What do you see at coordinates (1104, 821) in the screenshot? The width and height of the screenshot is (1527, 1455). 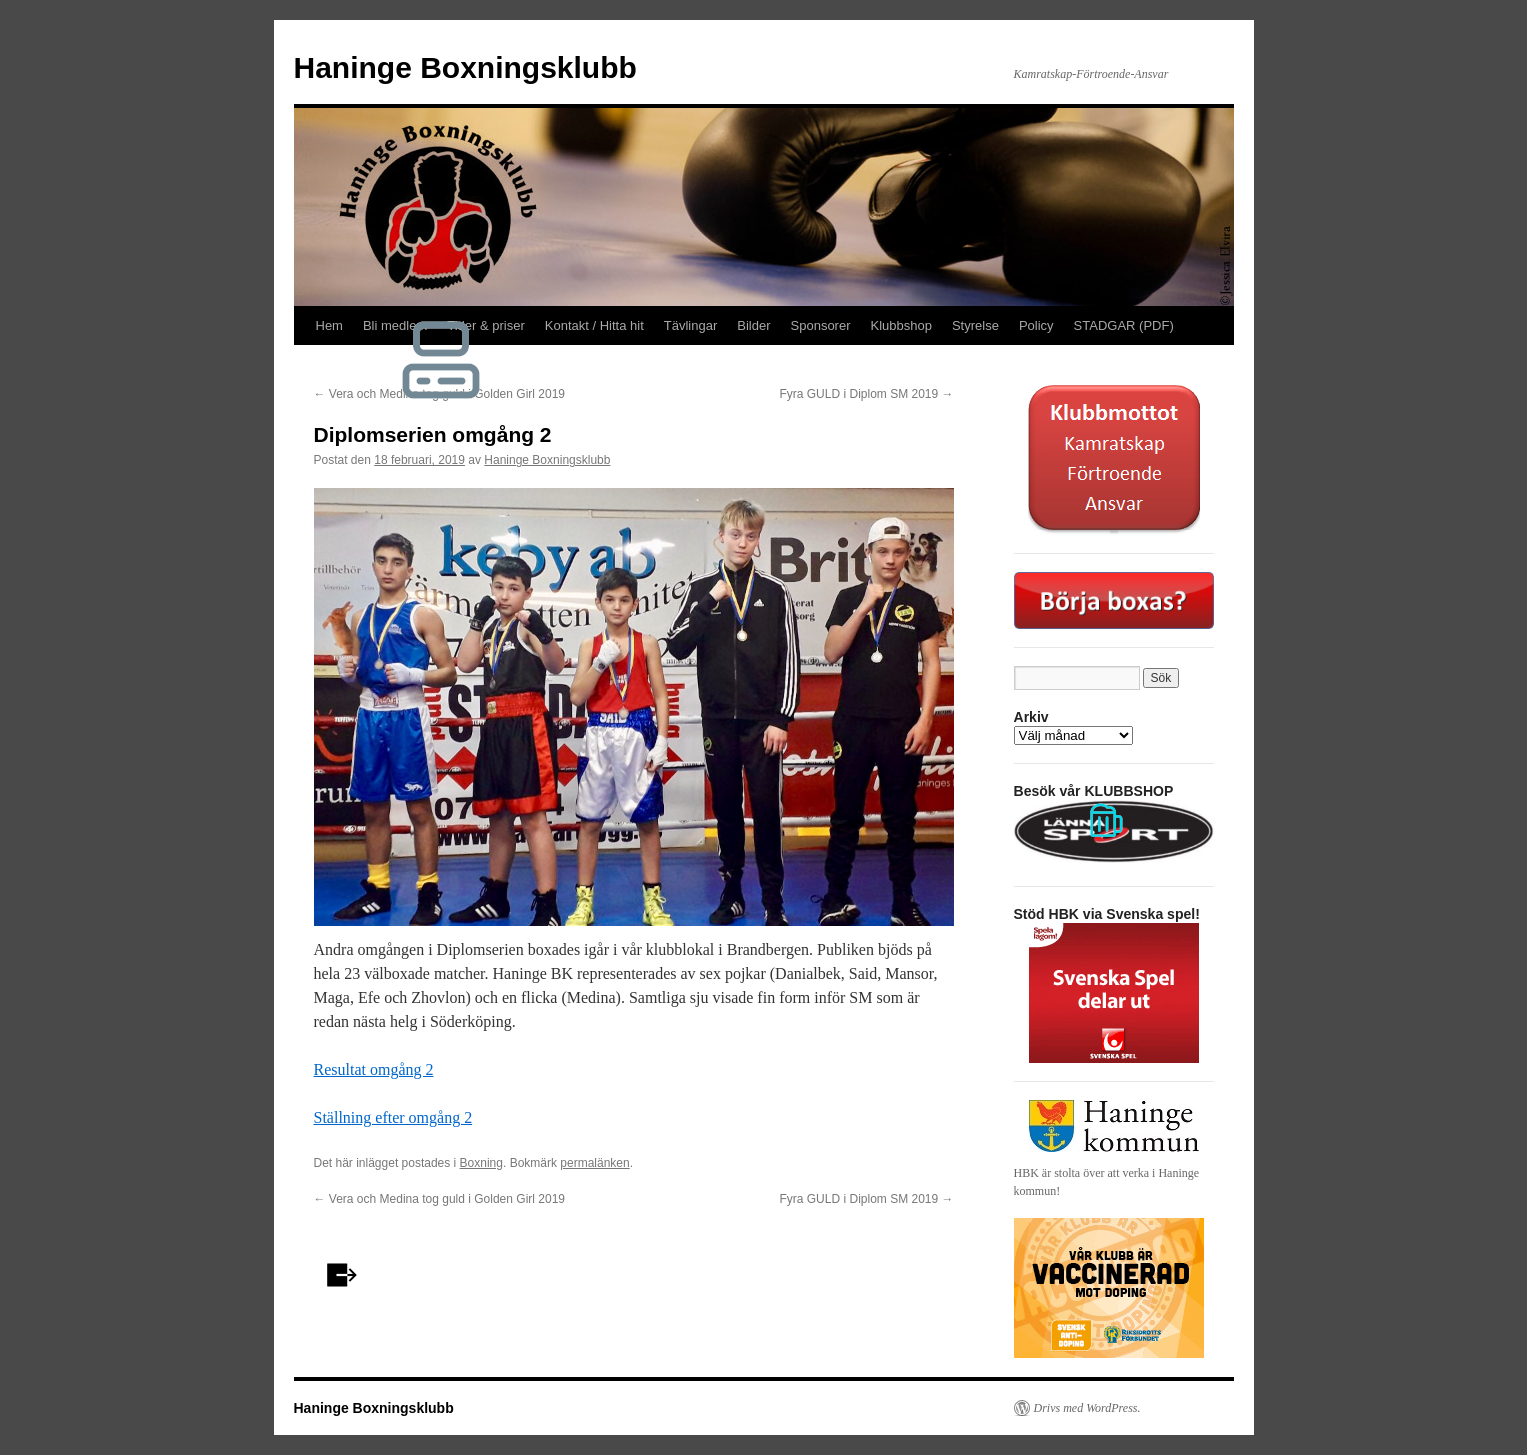 I see `browse nearby bars or breweries` at bounding box center [1104, 821].